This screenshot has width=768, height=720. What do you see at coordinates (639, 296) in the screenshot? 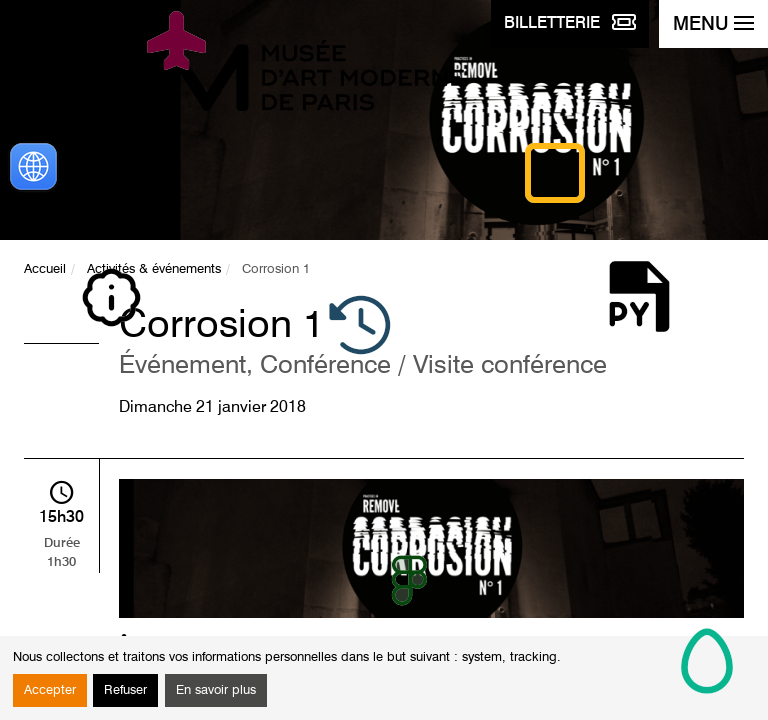
I see `open a python file` at bounding box center [639, 296].